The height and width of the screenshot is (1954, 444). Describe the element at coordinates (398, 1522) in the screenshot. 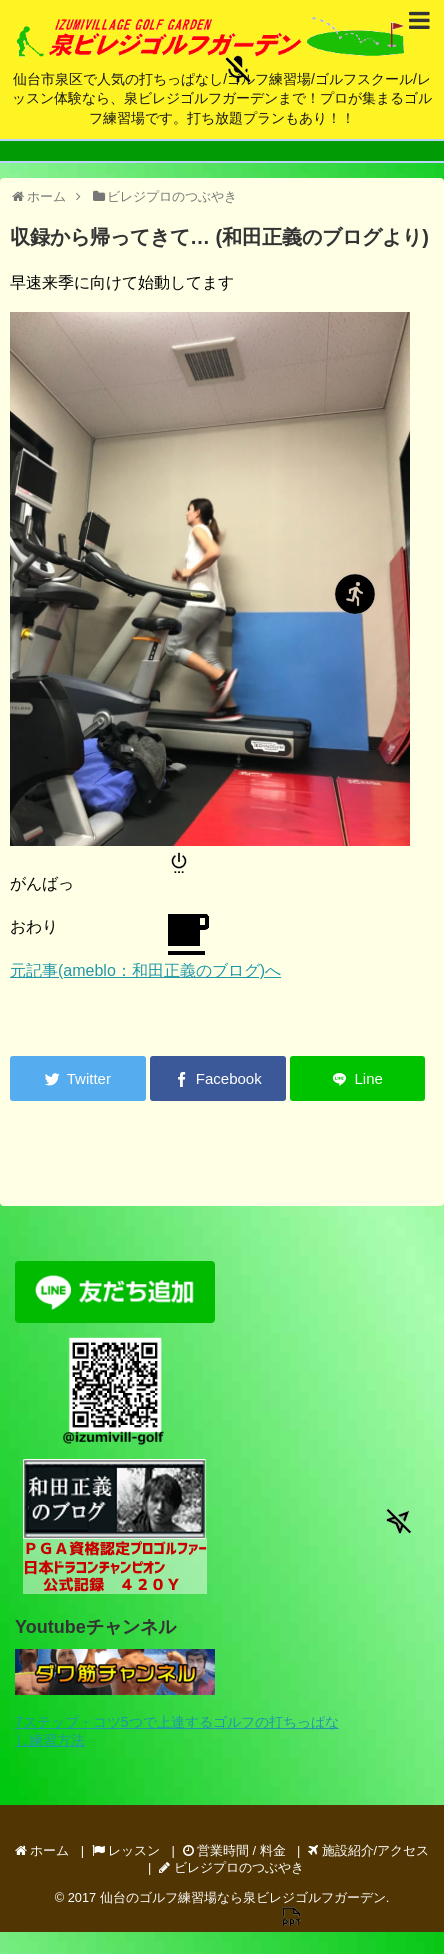

I see `location sharing is disabled` at that location.